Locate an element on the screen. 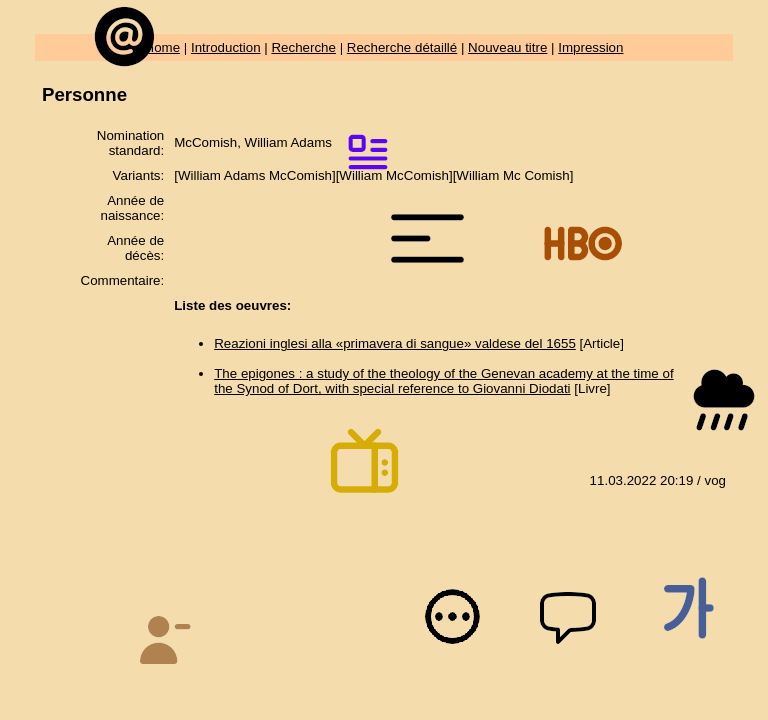  align content to the left with text wrapping is located at coordinates (368, 152).